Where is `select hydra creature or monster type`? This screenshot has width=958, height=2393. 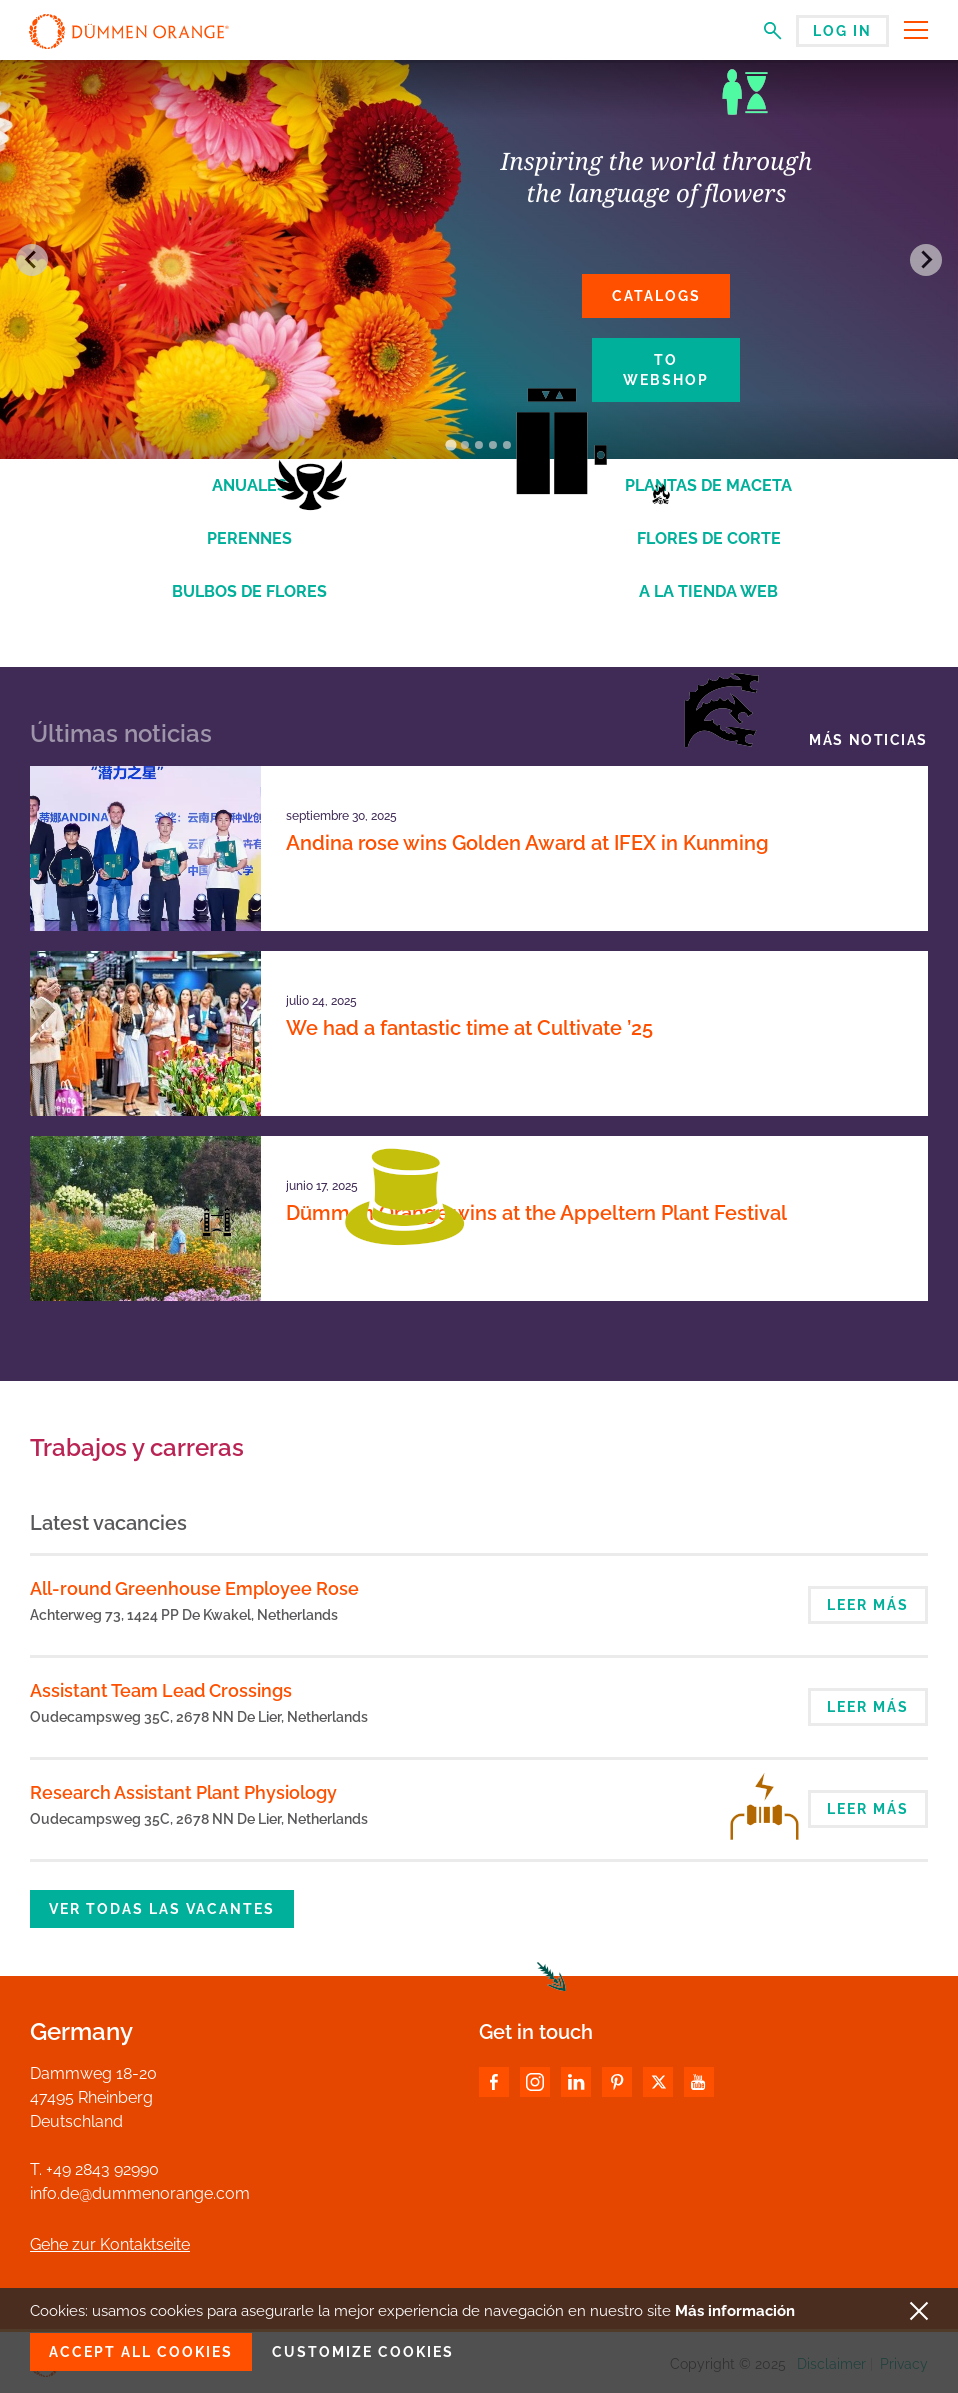
select hydra creature or monster type is located at coordinates (722, 710).